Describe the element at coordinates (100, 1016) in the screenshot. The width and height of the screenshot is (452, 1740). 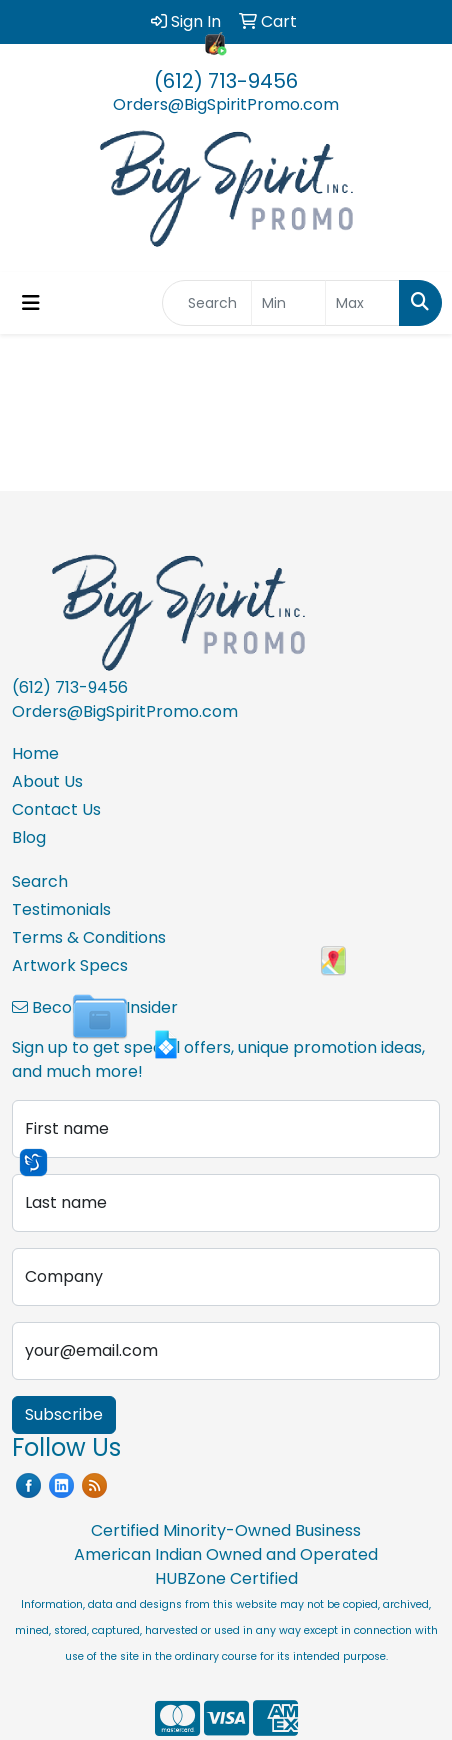
I see `open web design projects folder` at that location.